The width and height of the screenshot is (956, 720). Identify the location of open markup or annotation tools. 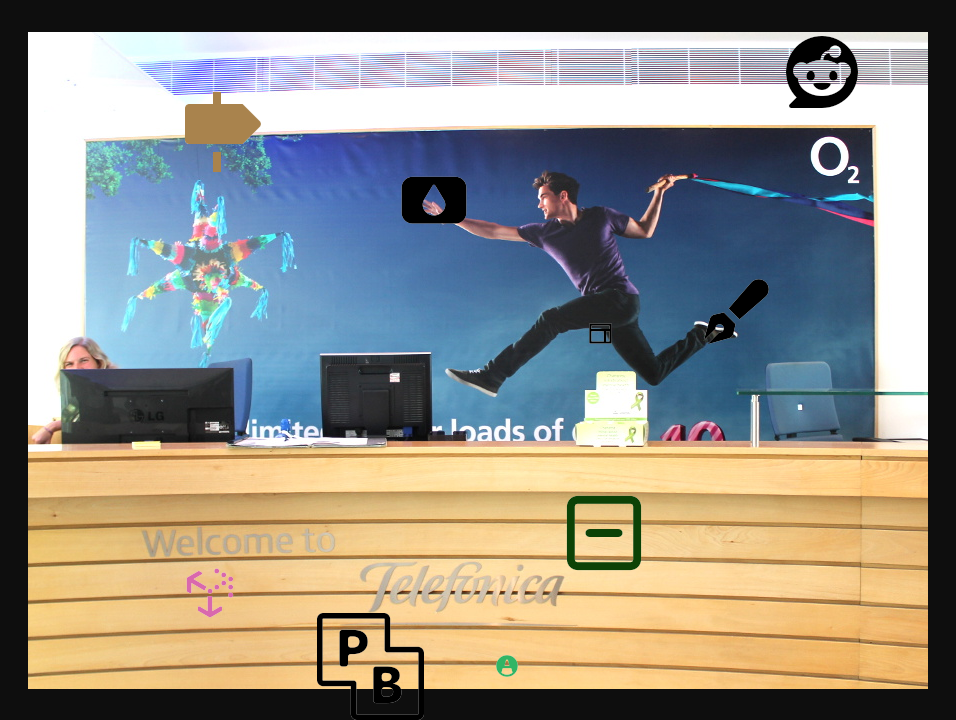
(507, 666).